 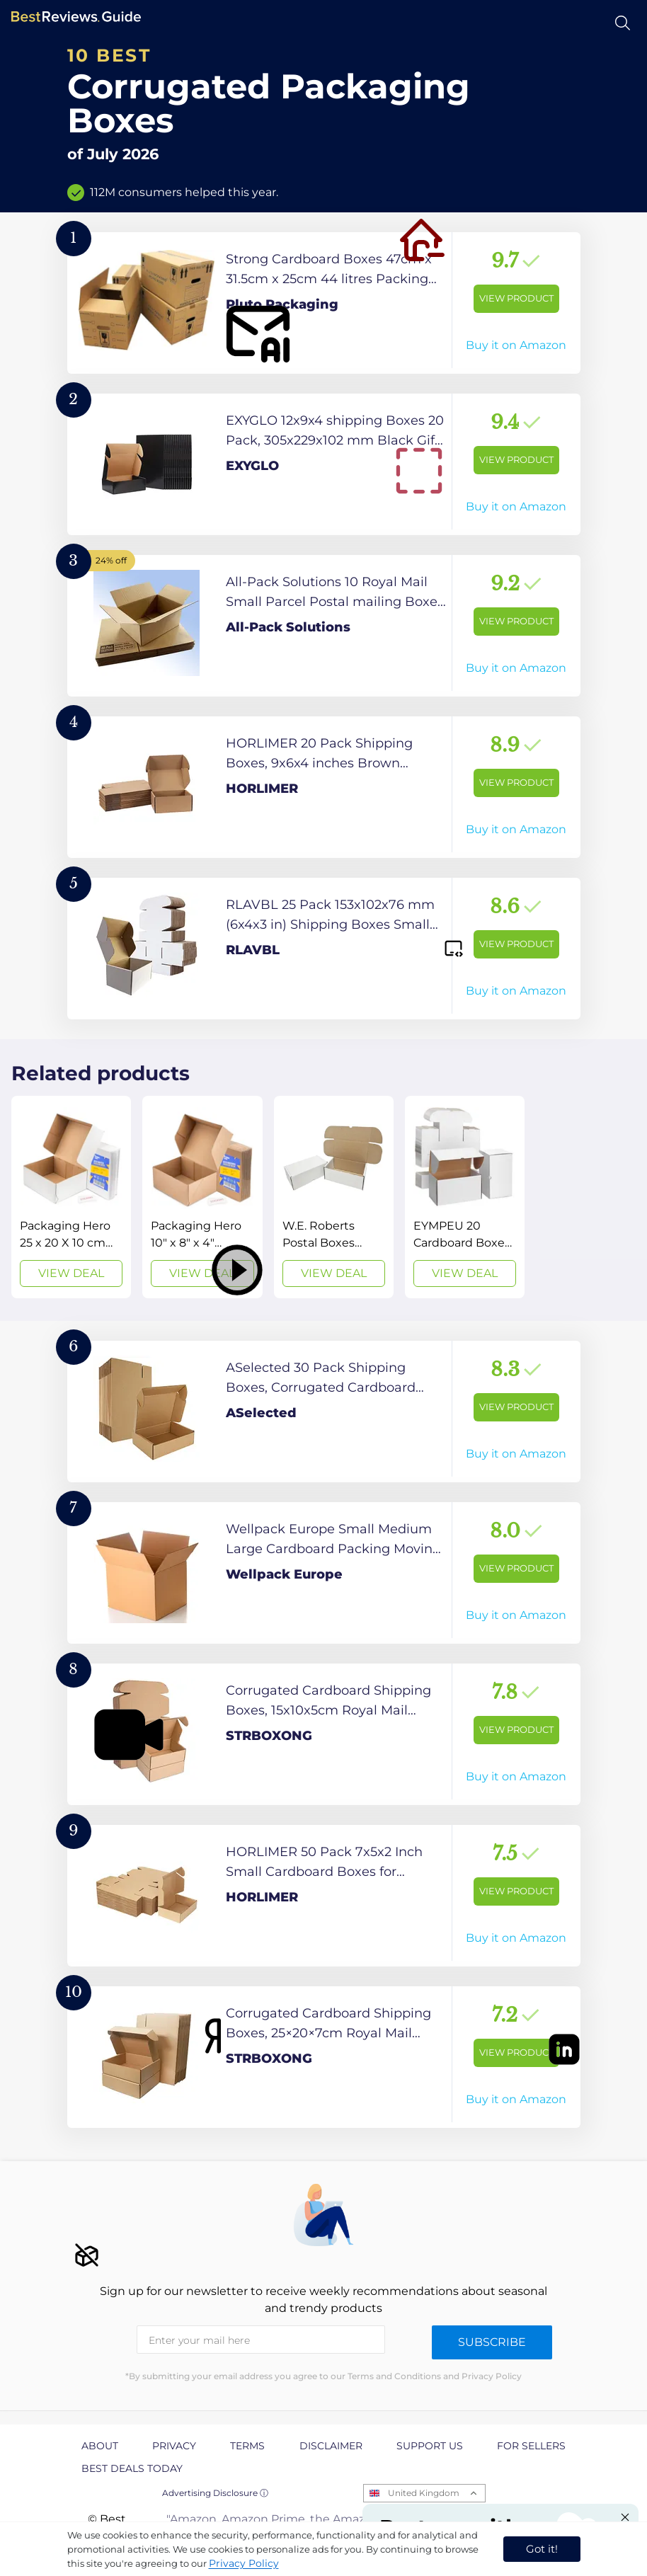 What do you see at coordinates (453, 948) in the screenshot?
I see `open code editor on tablet device` at bounding box center [453, 948].